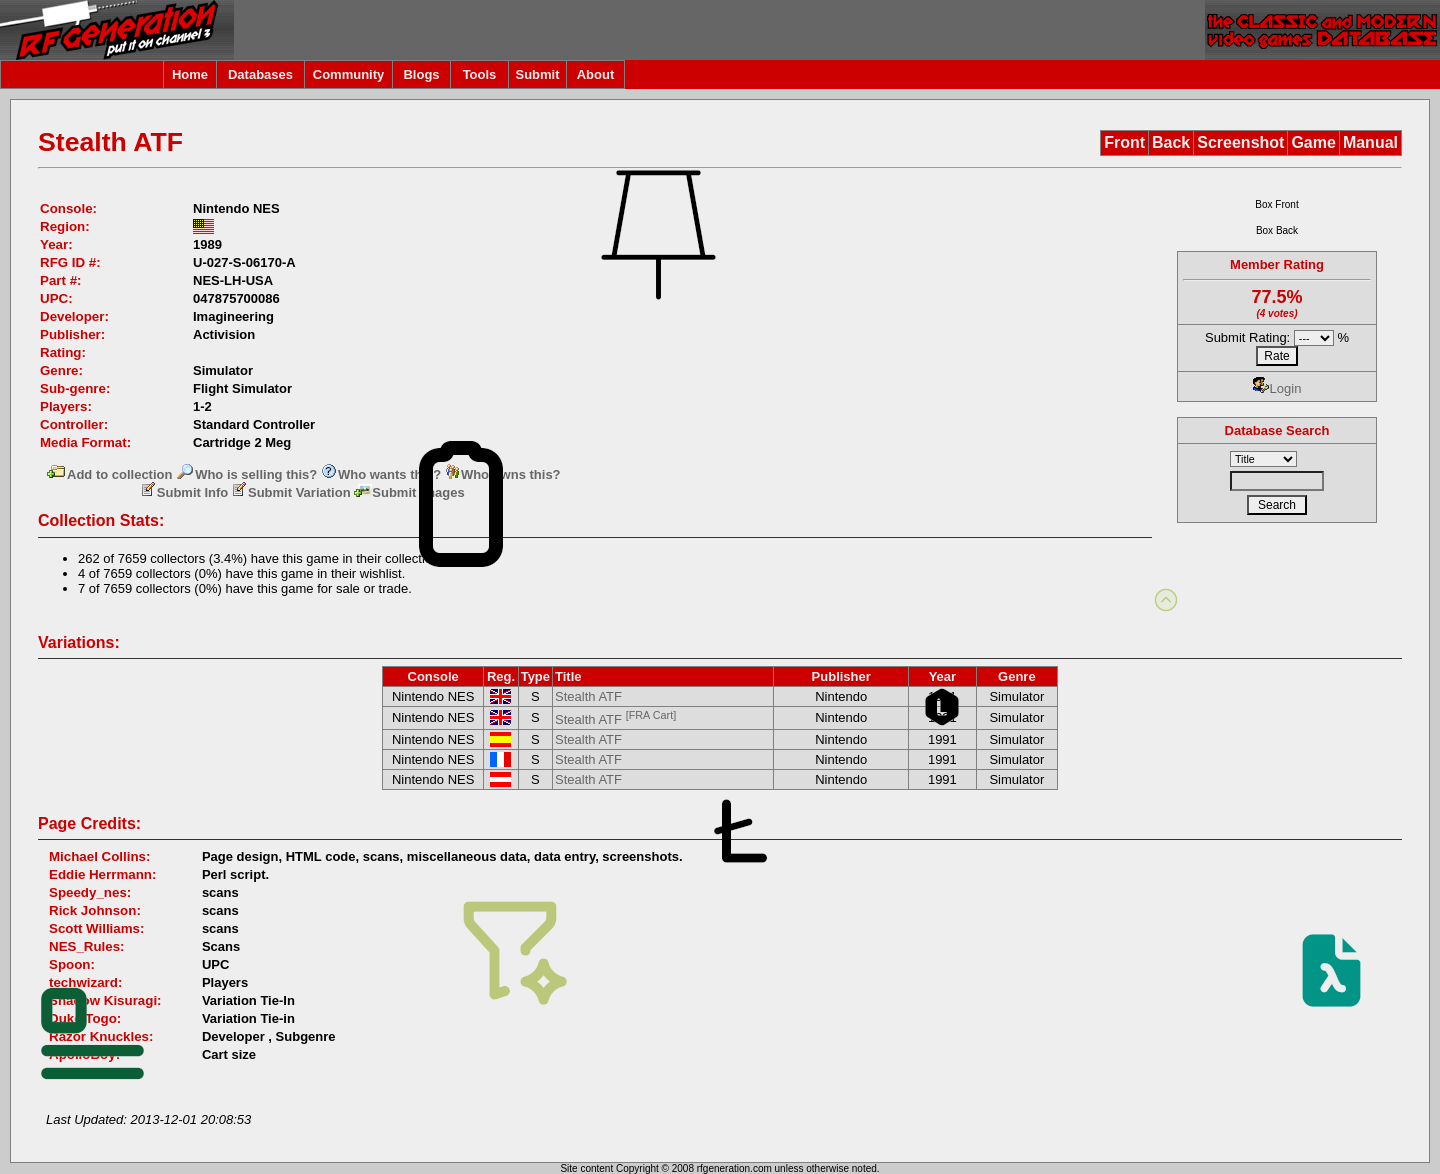 The image size is (1440, 1174). I want to click on disable text wrapping around image, so click(92, 1033).